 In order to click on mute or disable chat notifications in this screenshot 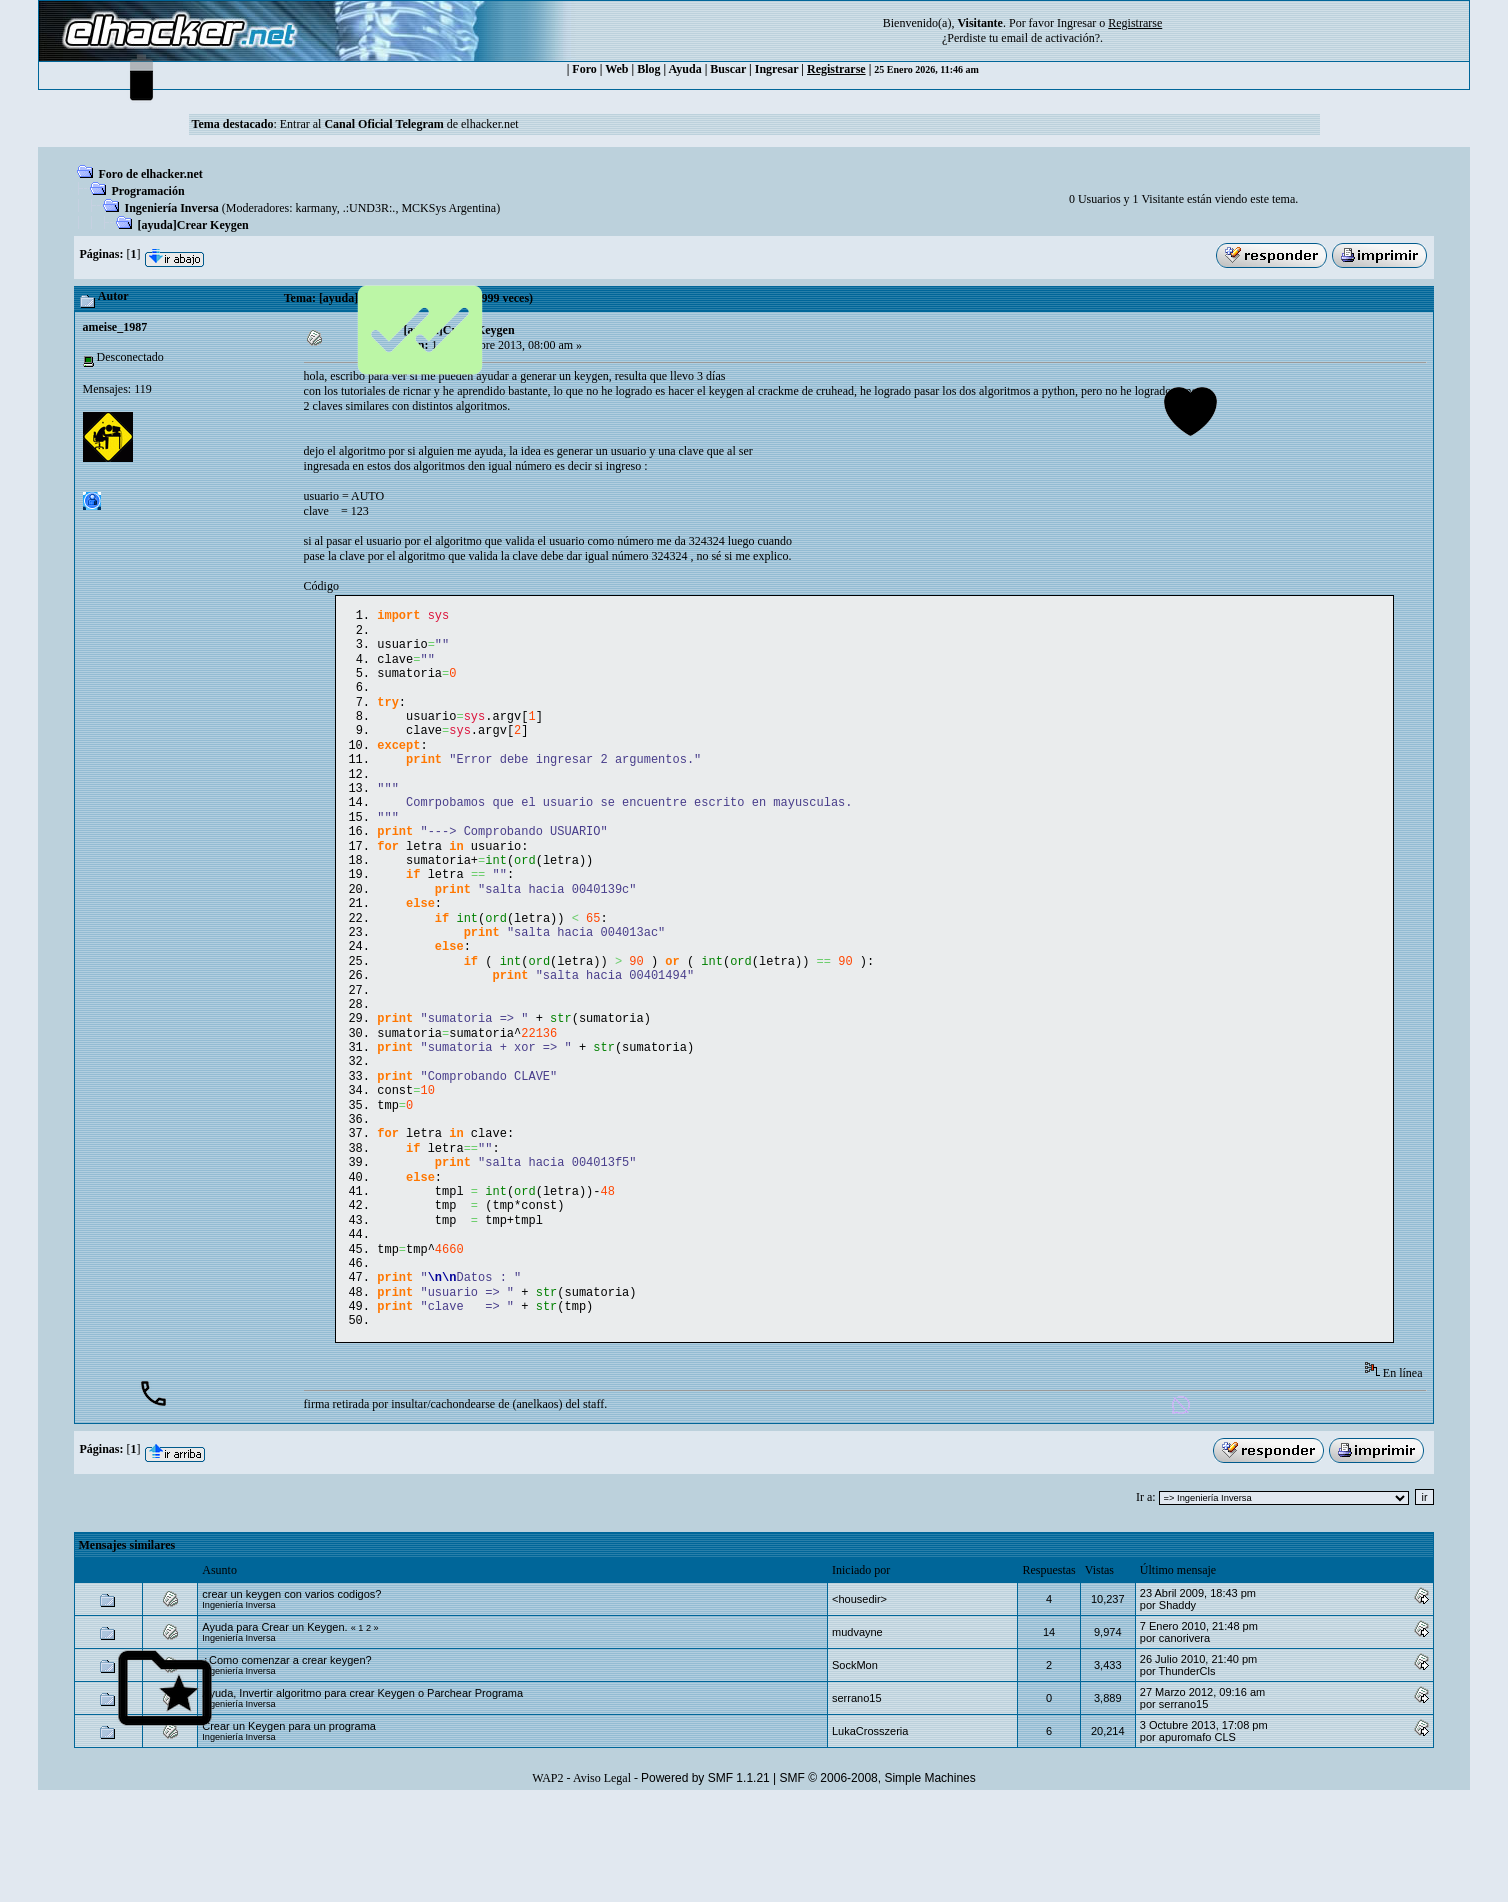, I will do `click(1181, 1405)`.